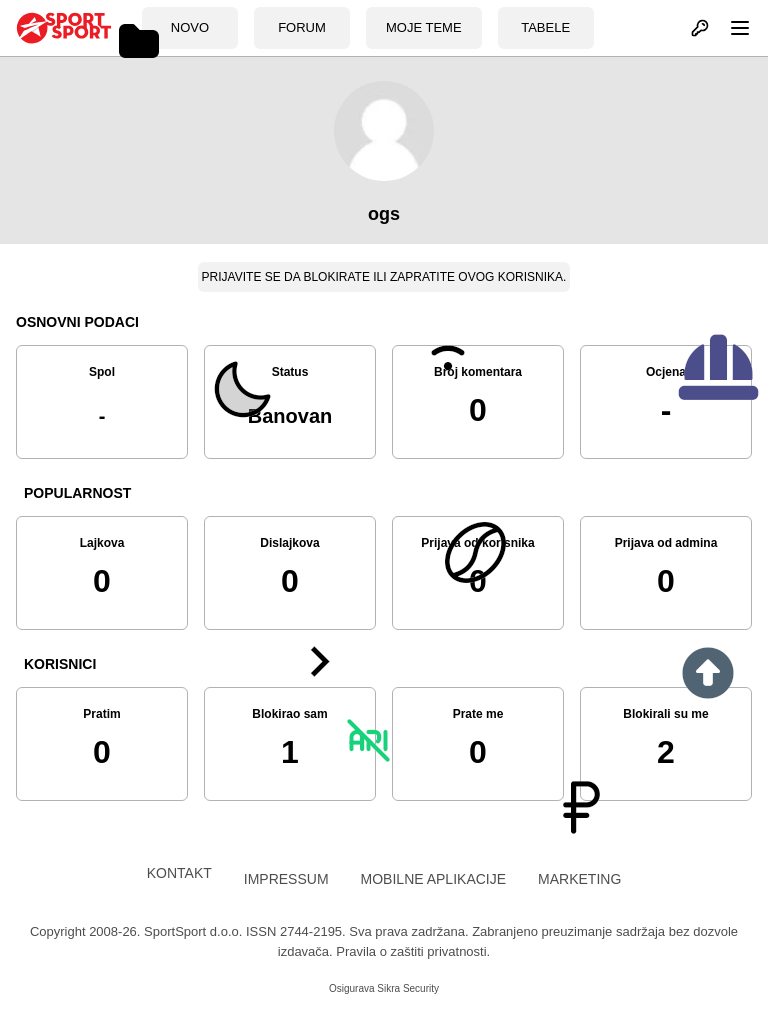 This screenshot has width=768, height=1016. What do you see at coordinates (708, 673) in the screenshot?
I see `scroll to top of page` at bounding box center [708, 673].